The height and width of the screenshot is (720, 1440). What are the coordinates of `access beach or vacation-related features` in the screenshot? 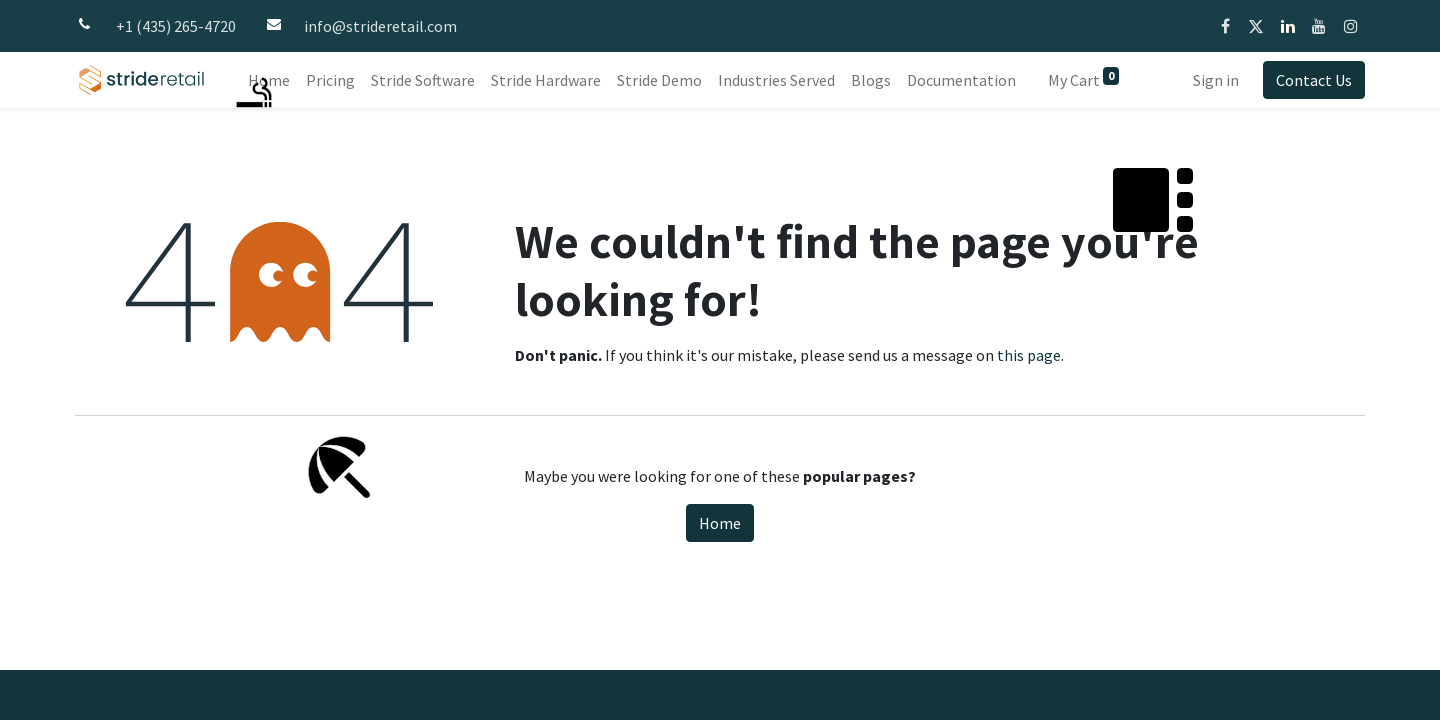 It's located at (340, 468).